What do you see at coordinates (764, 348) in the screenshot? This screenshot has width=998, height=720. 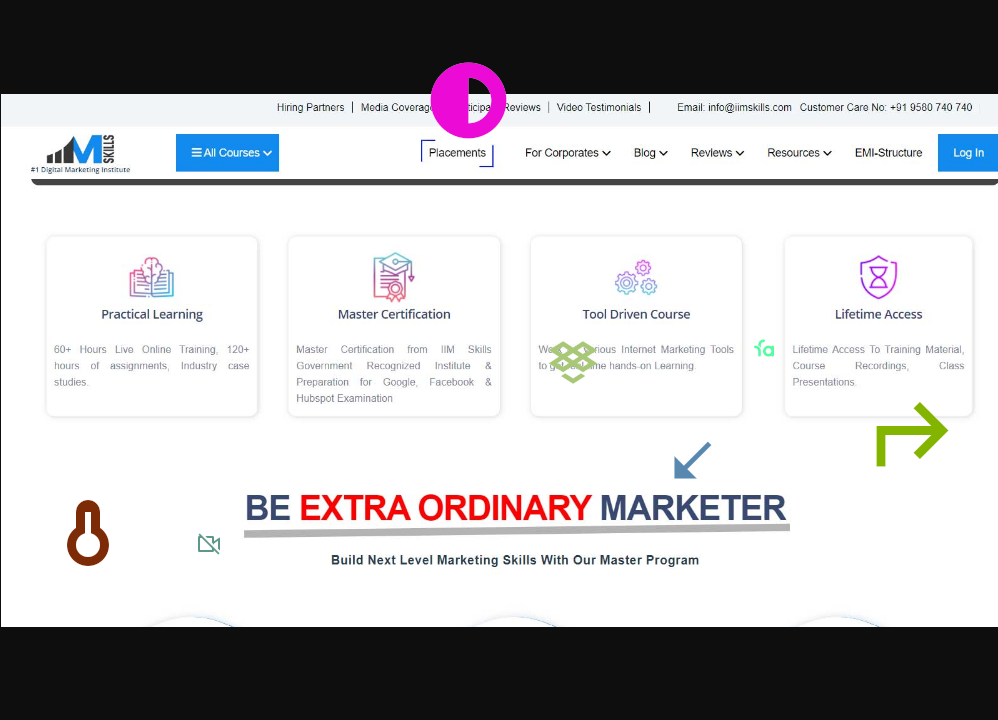 I see `open Favro project management app` at bounding box center [764, 348].